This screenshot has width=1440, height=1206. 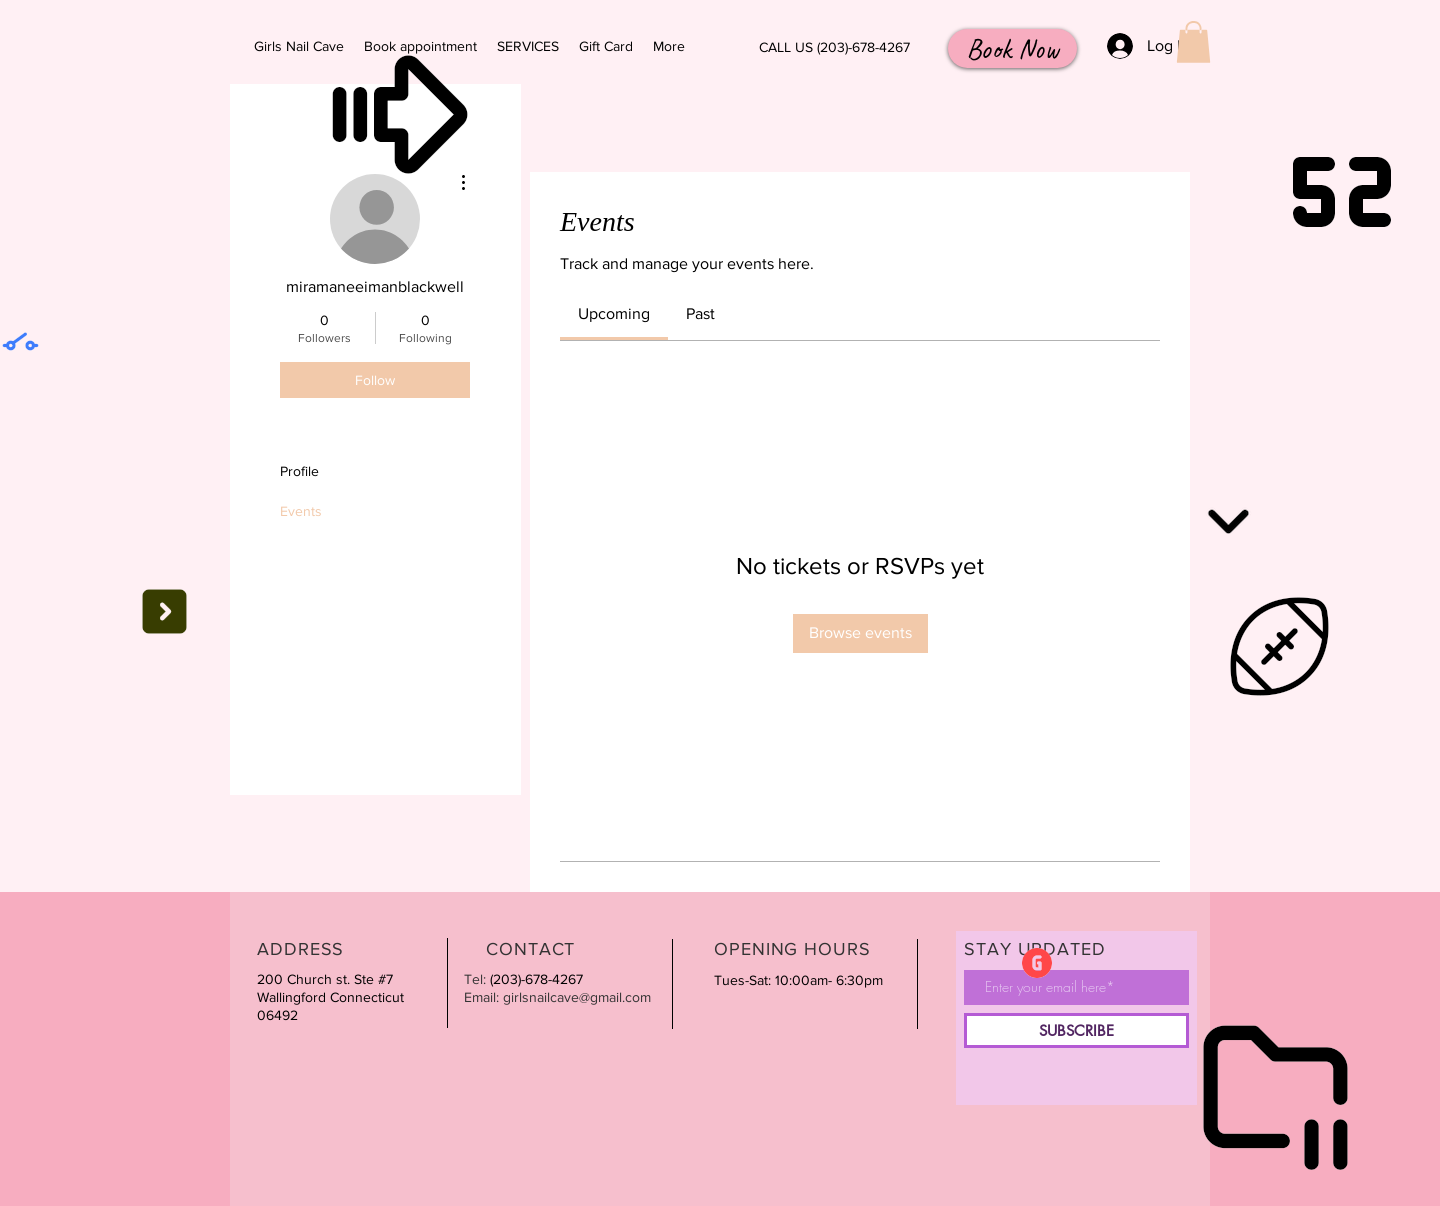 I want to click on navigate to the next item or screen, so click(x=164, y=611).